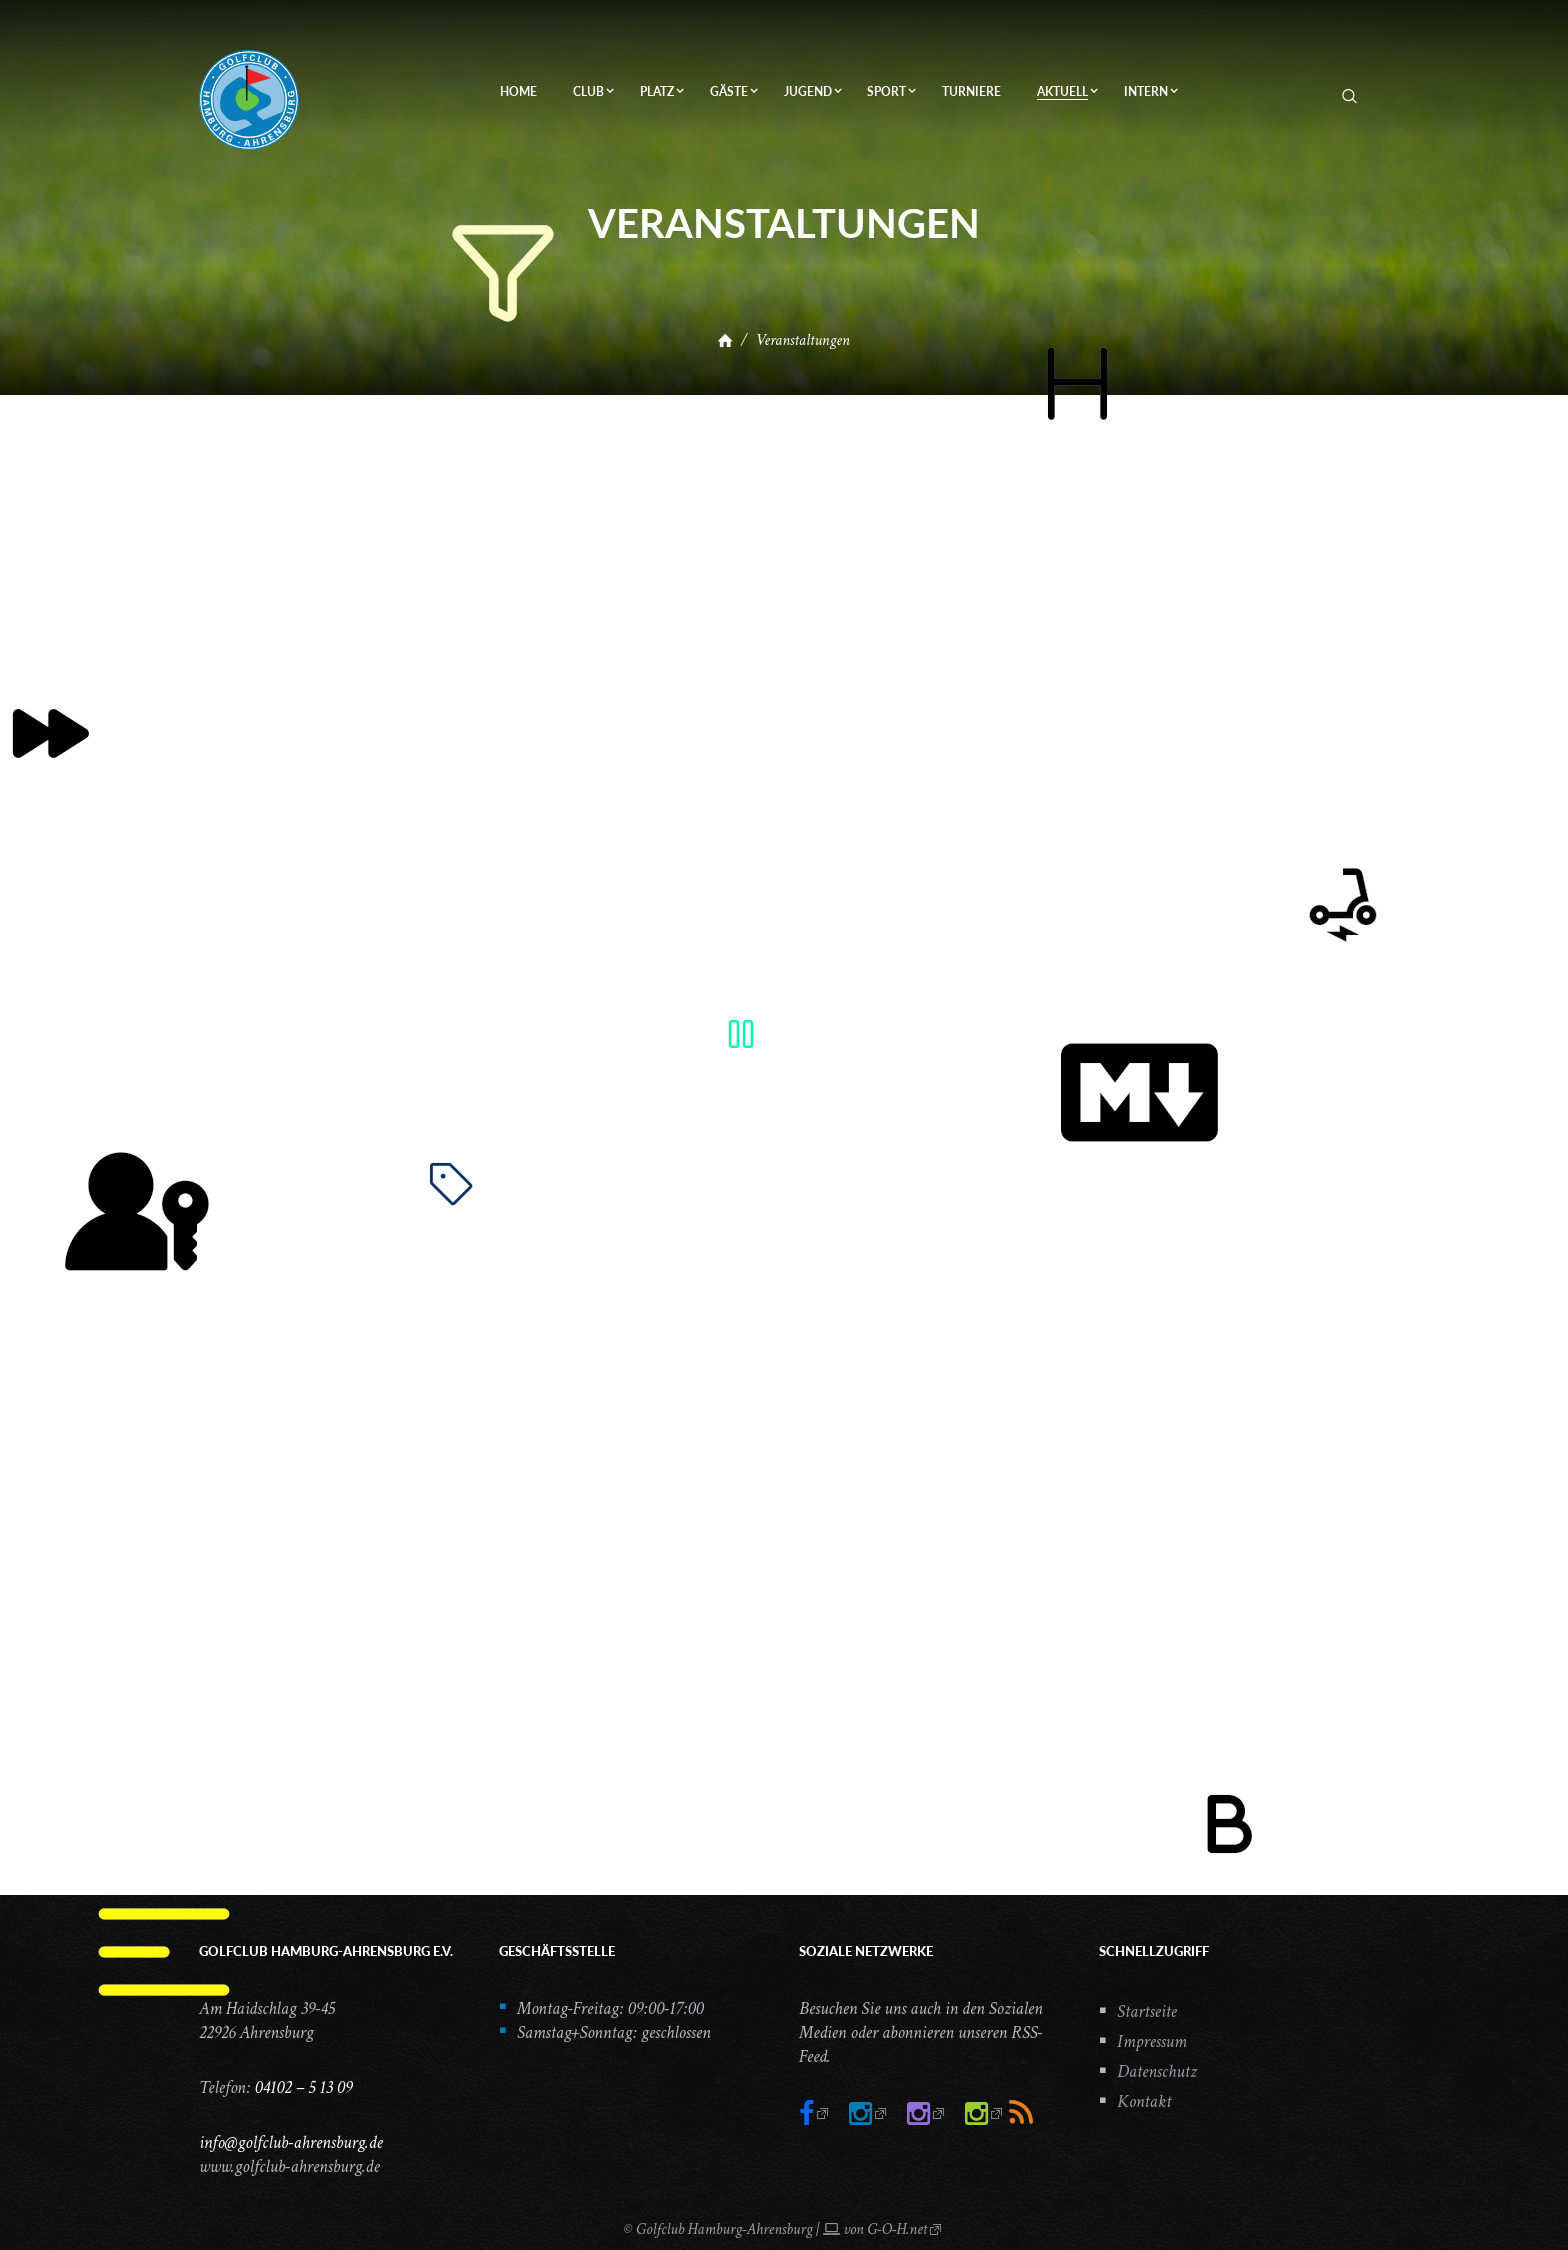 Image resolution: width=1568 pixels, height=2250 pixels. I want to click on open navigation menu, so click(164, 1952).